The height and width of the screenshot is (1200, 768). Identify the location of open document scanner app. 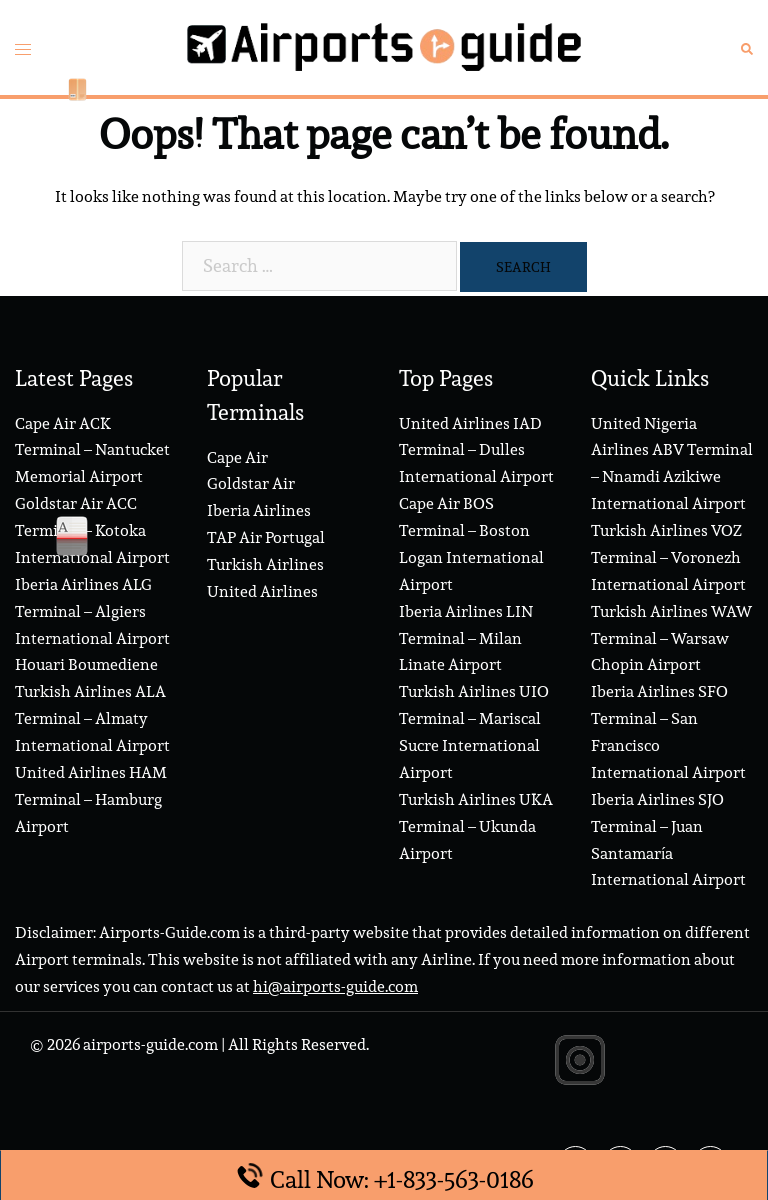
(72, 536).